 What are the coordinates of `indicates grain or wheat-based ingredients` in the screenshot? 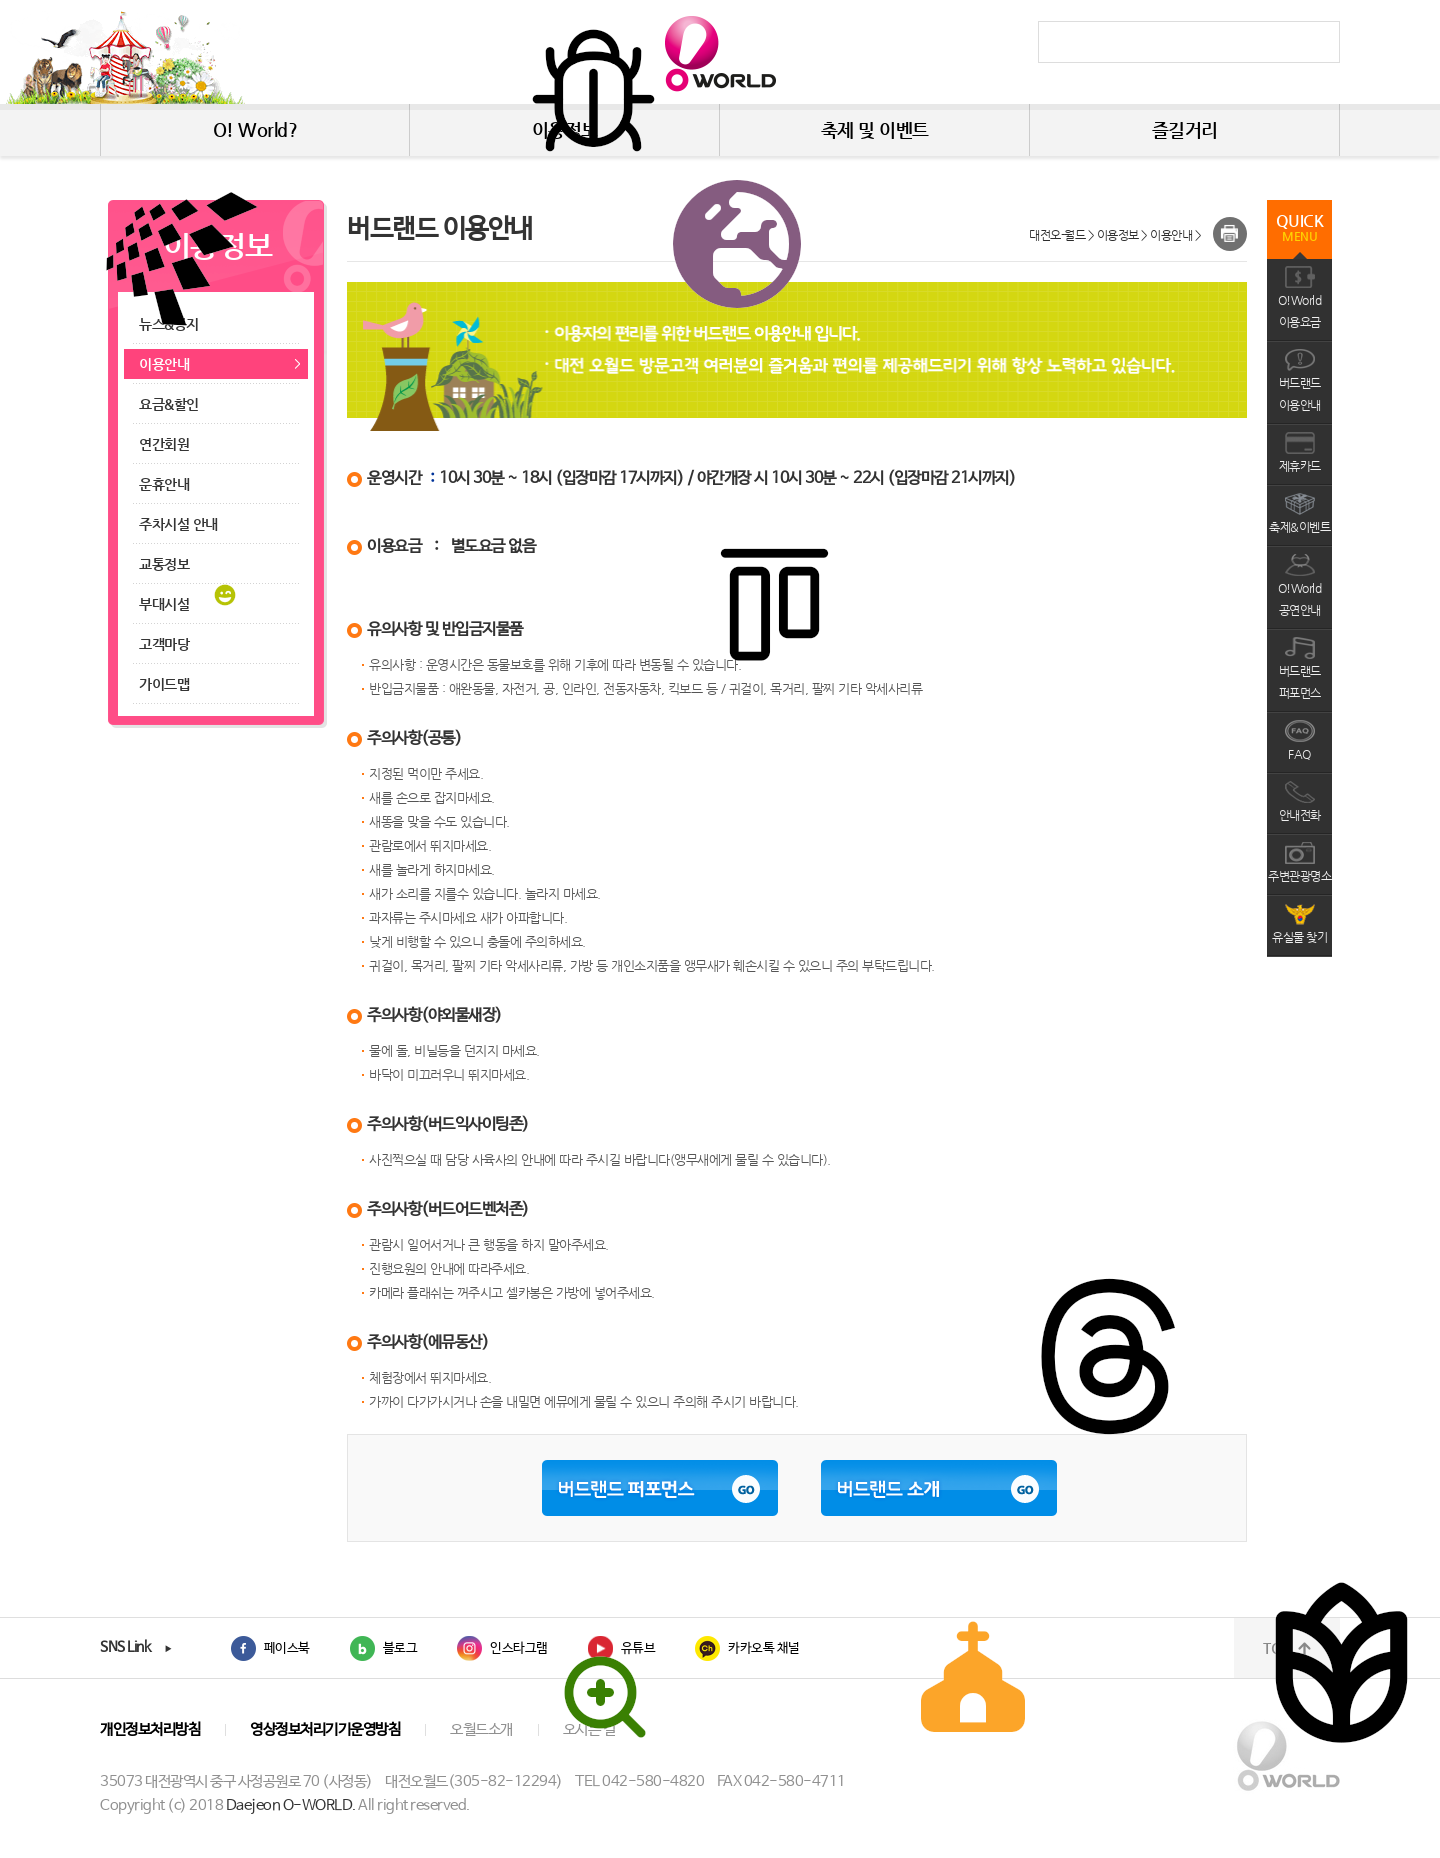 It's located at (1341, 1665).